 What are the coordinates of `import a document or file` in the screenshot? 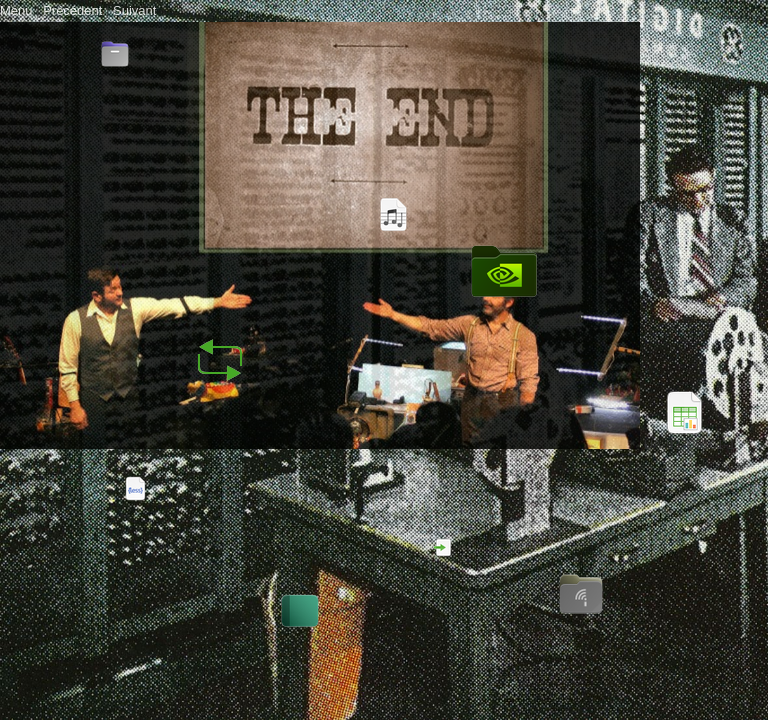 It's located at (443, 547).